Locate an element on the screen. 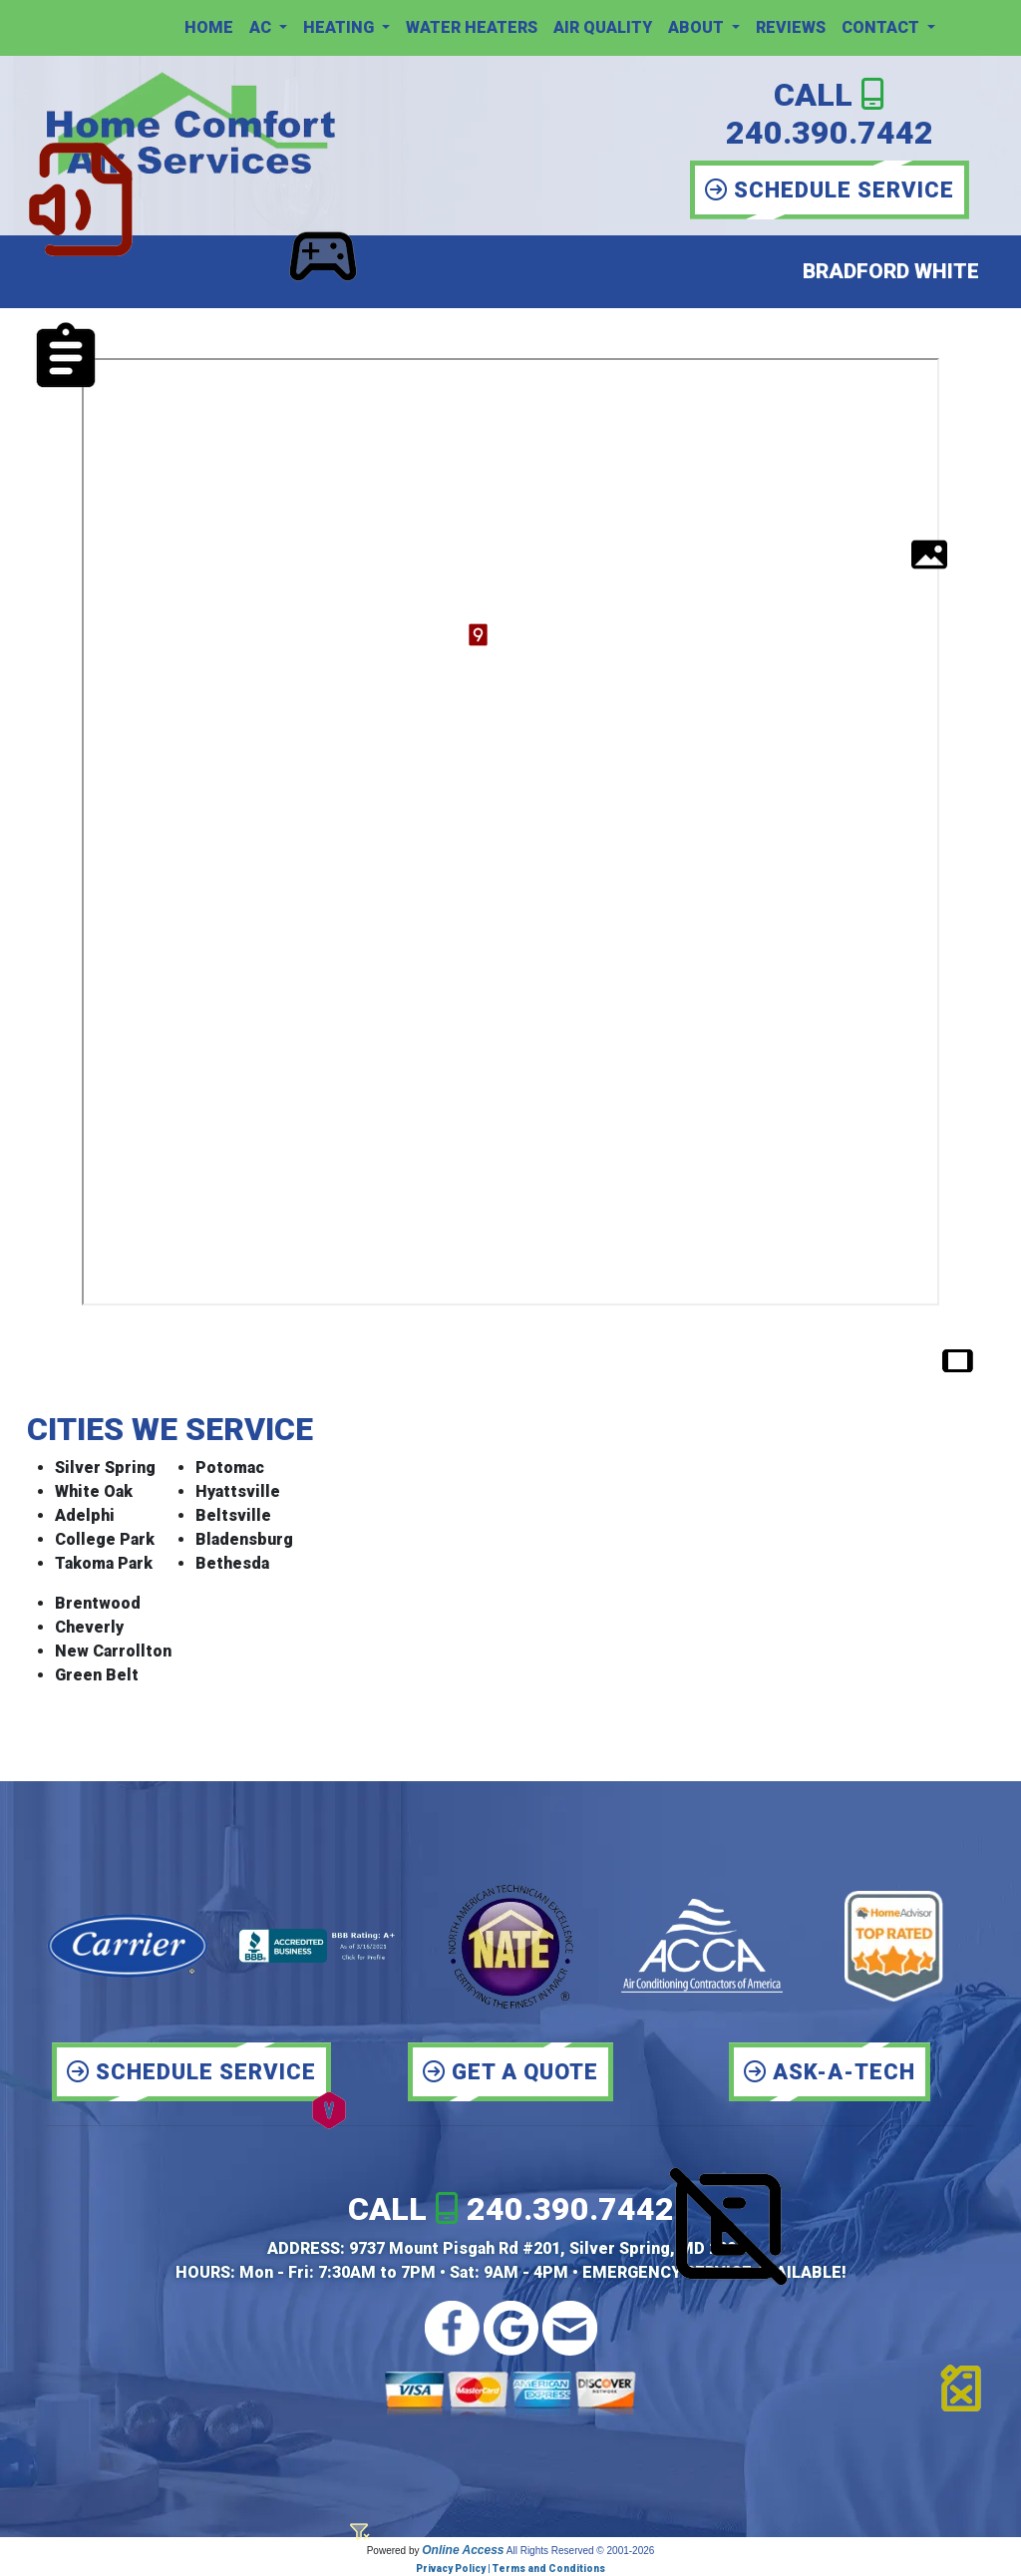 This screenshot has height=2576, width=1021. indicates version or variant selection is located at coordinates (329, 2110).